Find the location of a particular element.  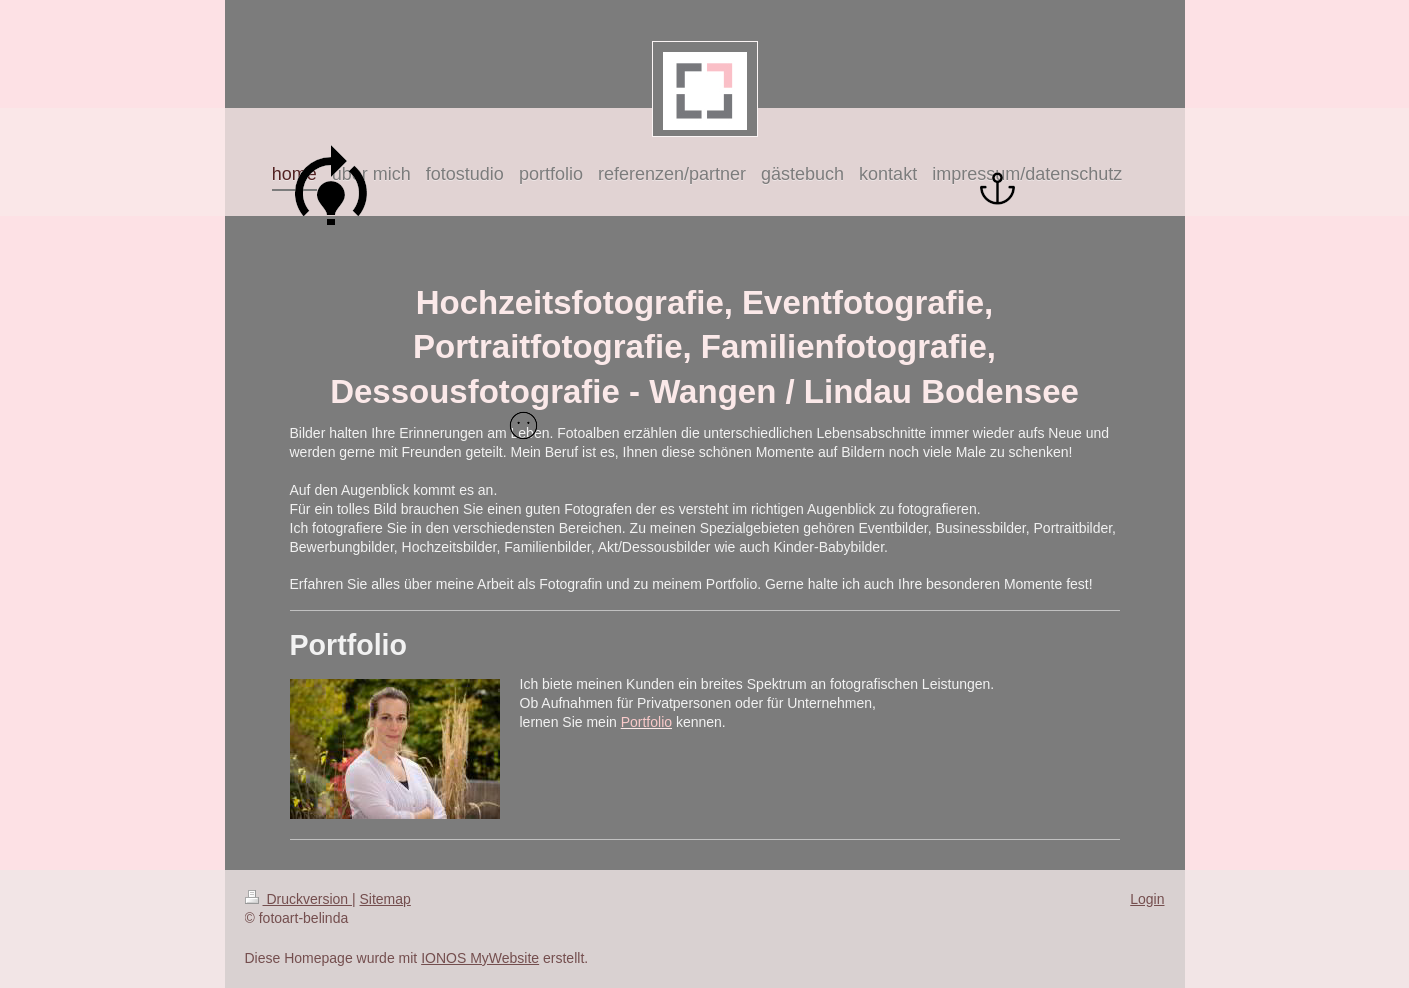

neutral reaction or feedback option is located at coordinates (523, 425).